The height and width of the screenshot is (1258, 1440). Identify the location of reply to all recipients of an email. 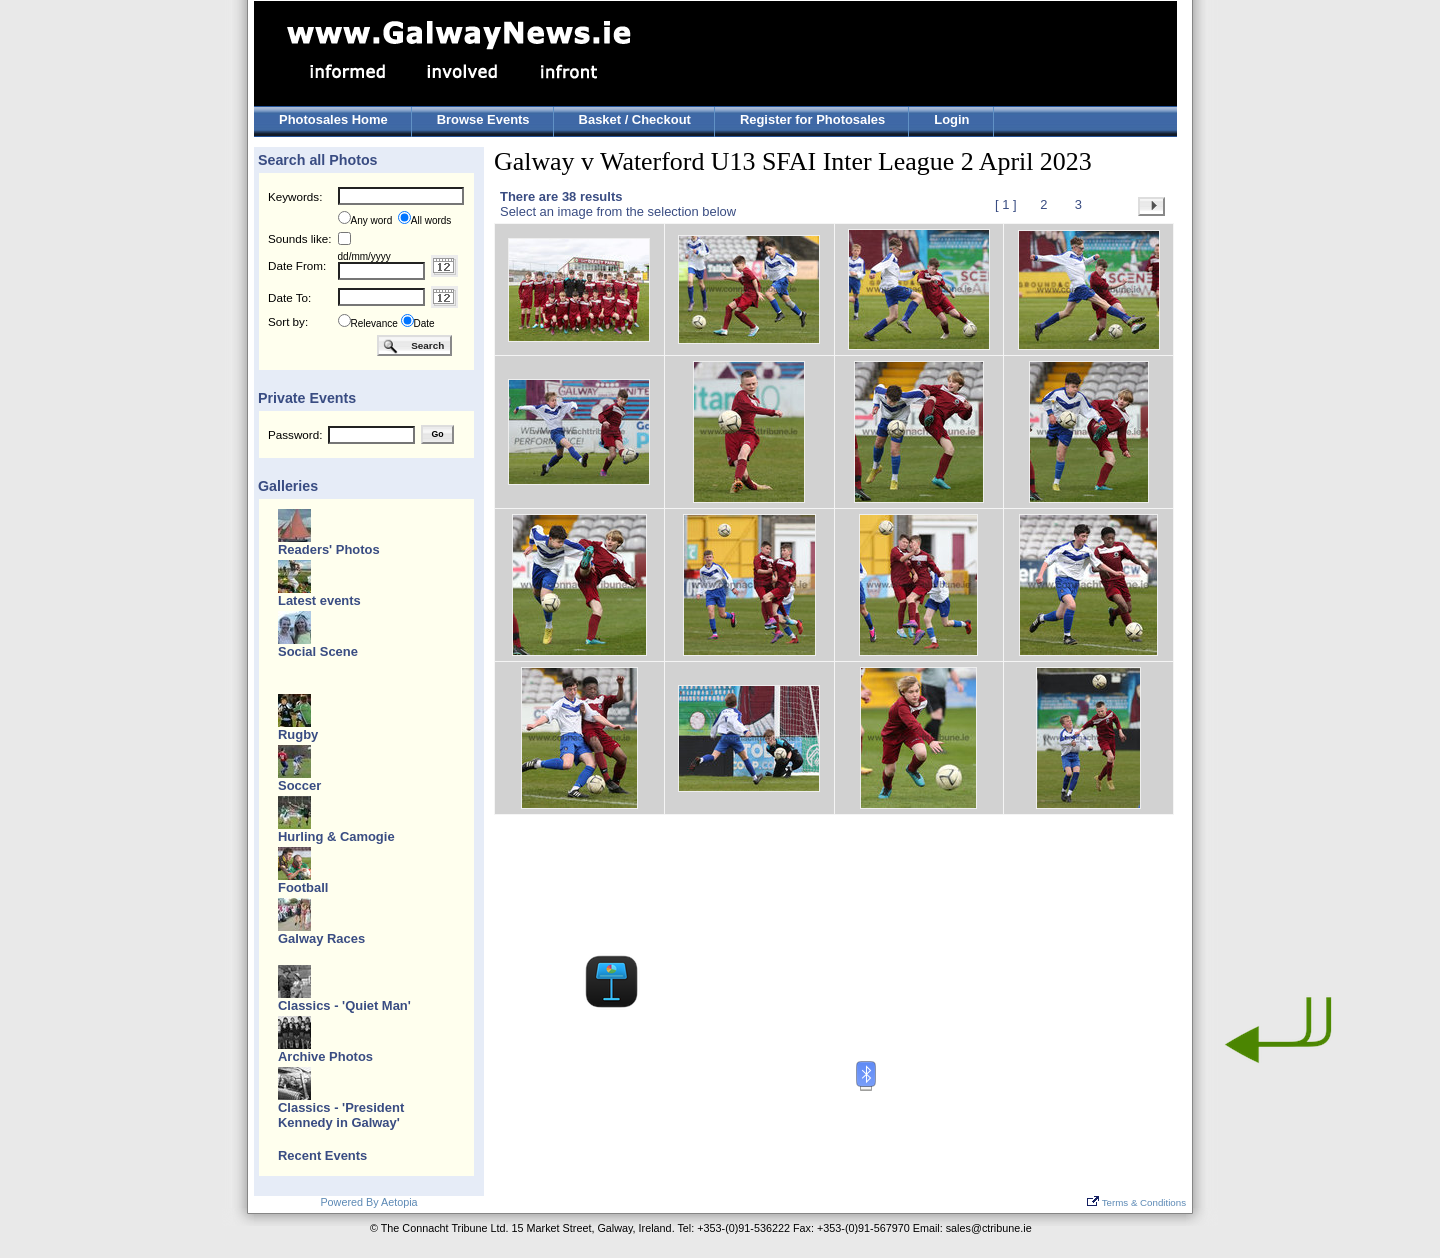
(1276, 1029).